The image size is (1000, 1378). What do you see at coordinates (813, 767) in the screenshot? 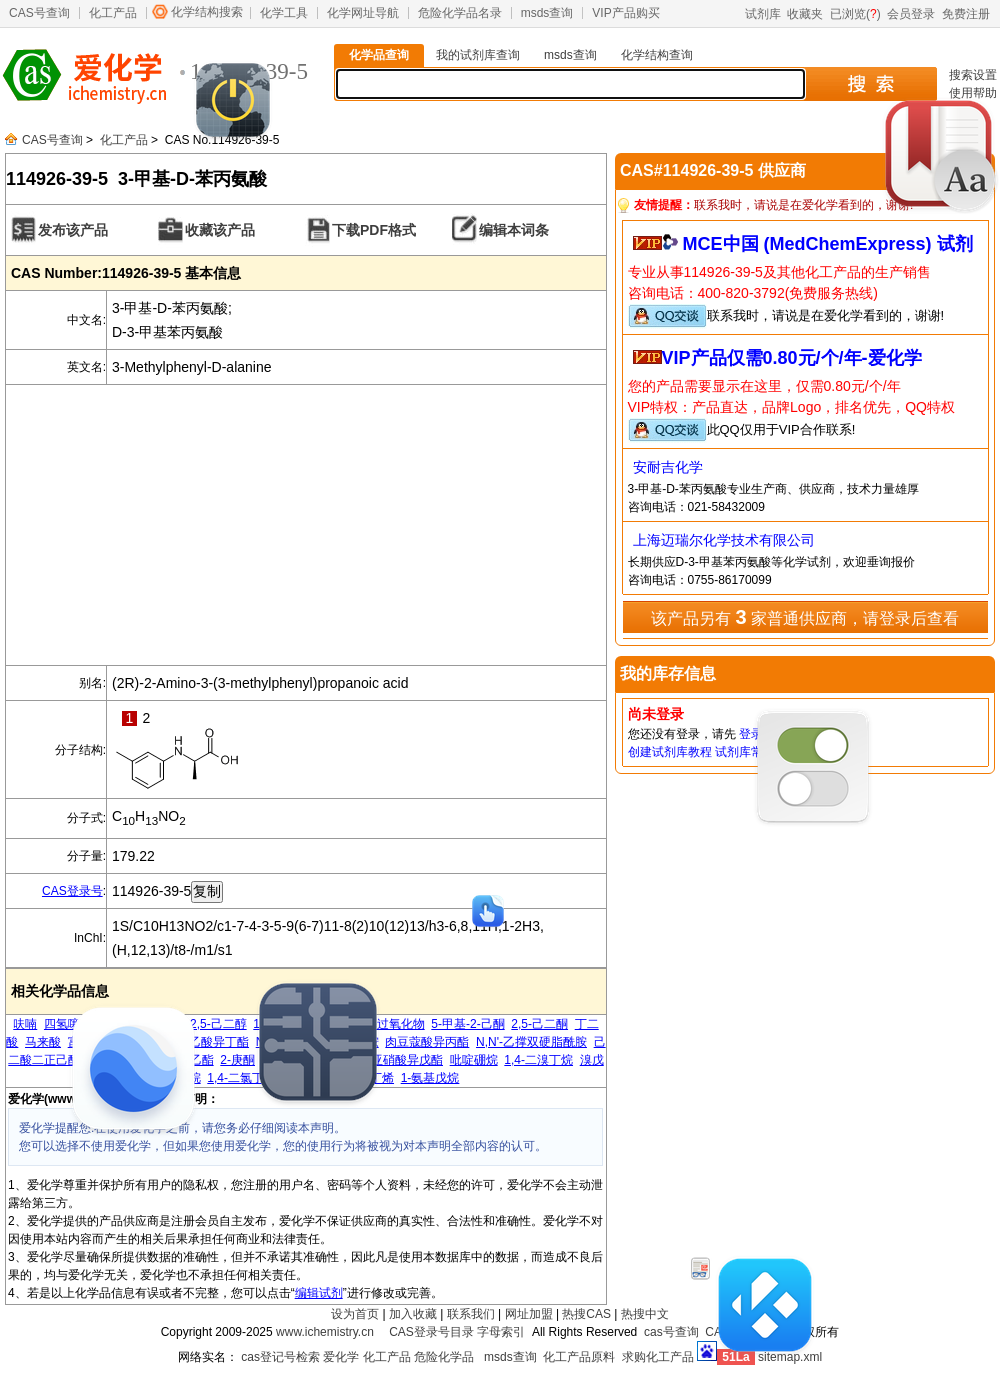
I see `open desktop preferences or settings` at bounding box center [813, 767].